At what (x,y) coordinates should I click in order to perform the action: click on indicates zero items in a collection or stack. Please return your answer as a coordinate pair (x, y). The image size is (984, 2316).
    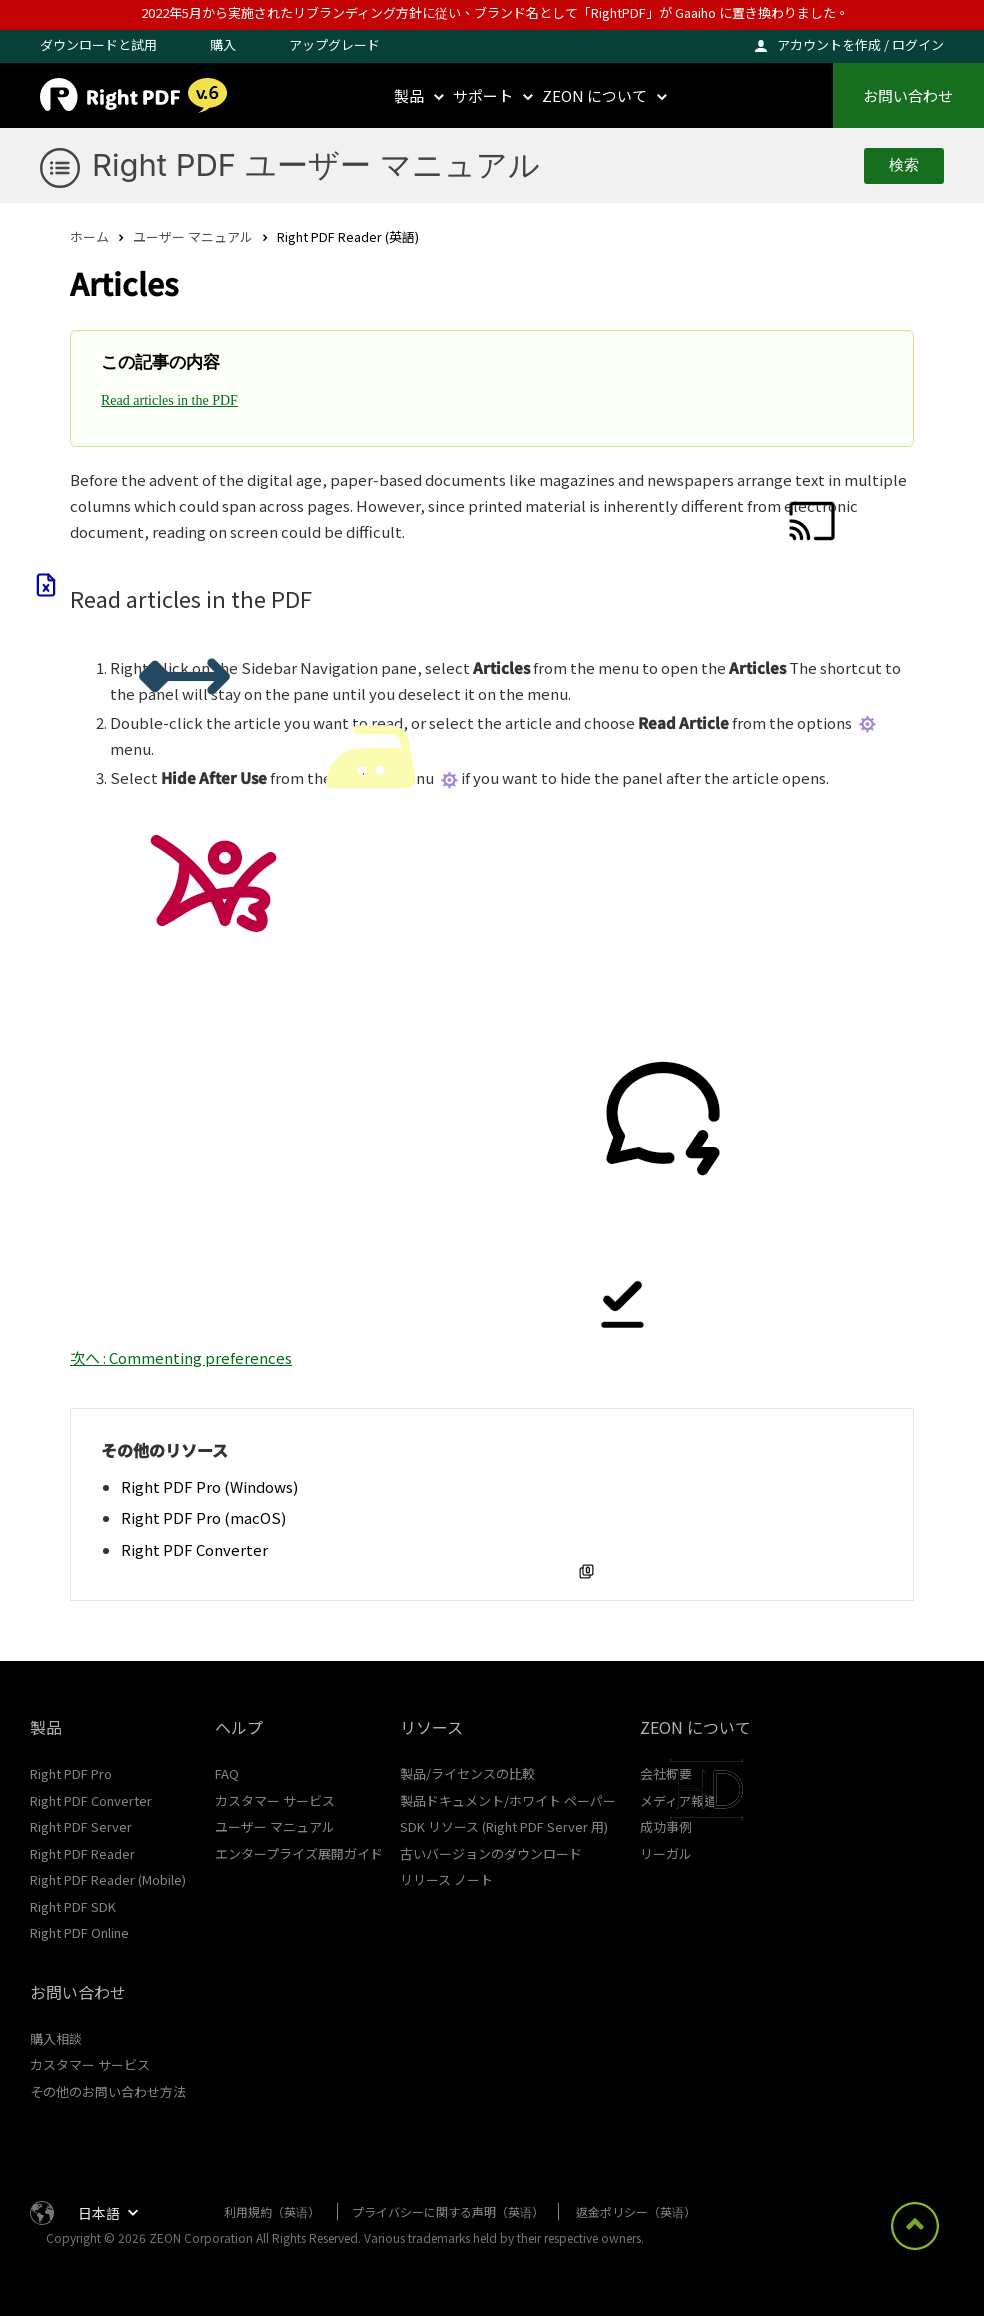
    Looking at the image, I should click on (586, 1571).